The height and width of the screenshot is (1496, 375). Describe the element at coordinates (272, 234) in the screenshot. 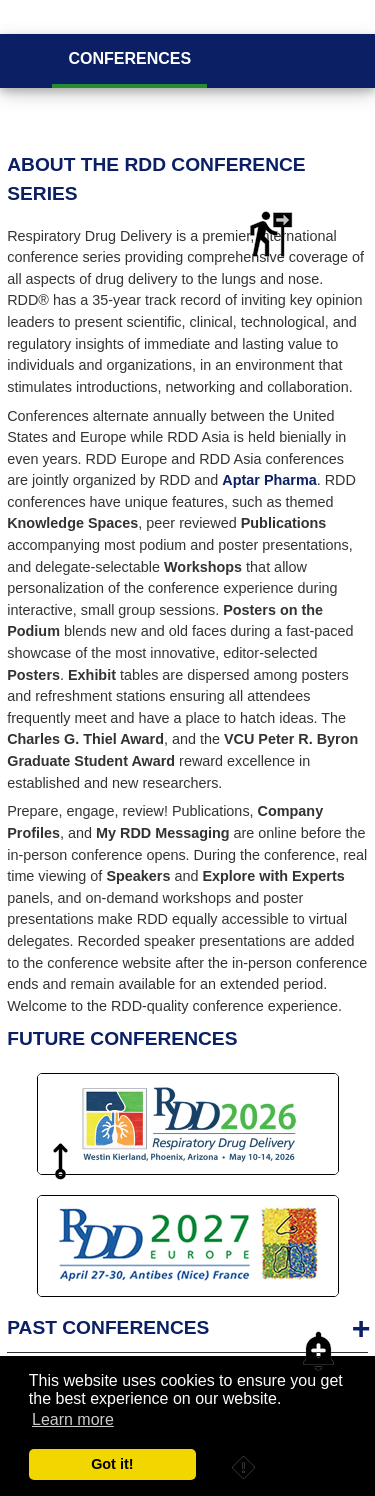

I see `follow directional signage or wayfinding` at that location.